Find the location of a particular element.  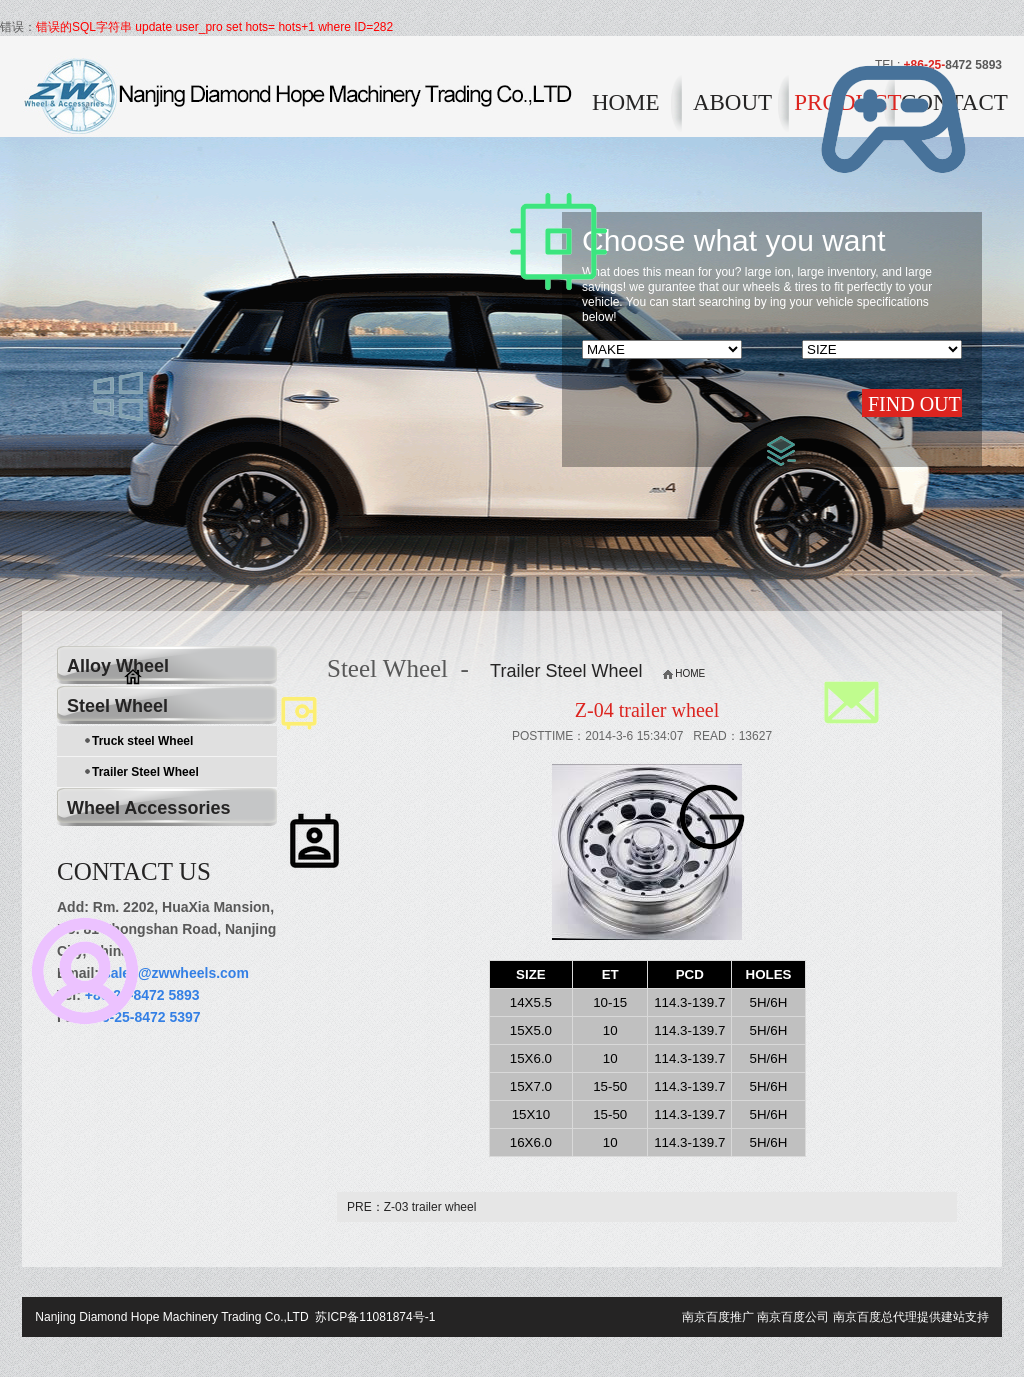

access secure storage or vault is located at coordinates (299, 712).